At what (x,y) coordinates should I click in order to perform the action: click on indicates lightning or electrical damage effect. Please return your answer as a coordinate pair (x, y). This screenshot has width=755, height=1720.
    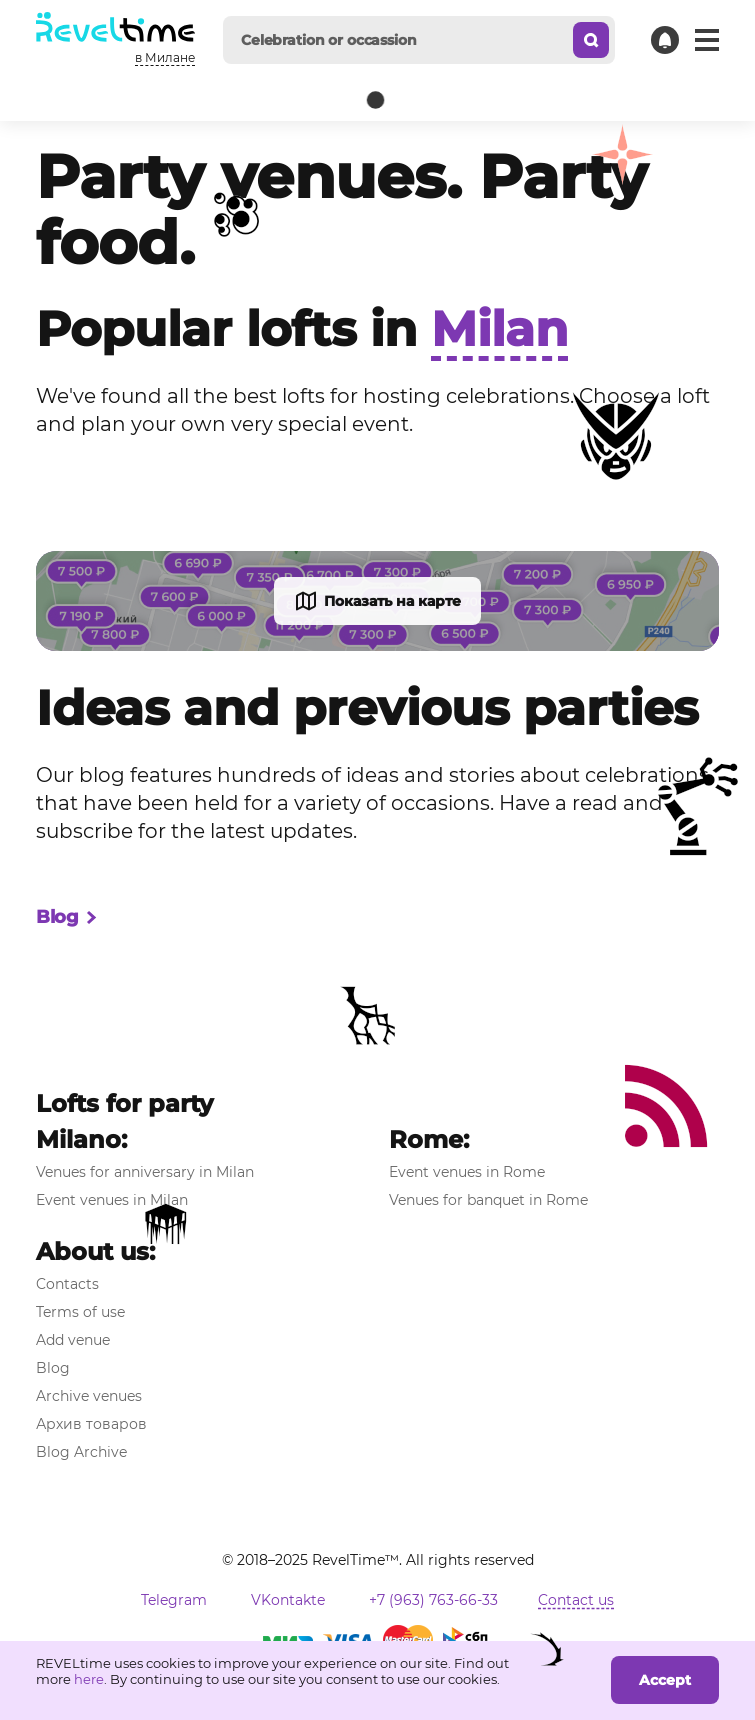
    Looking at the image, I should click on (366, 1016).